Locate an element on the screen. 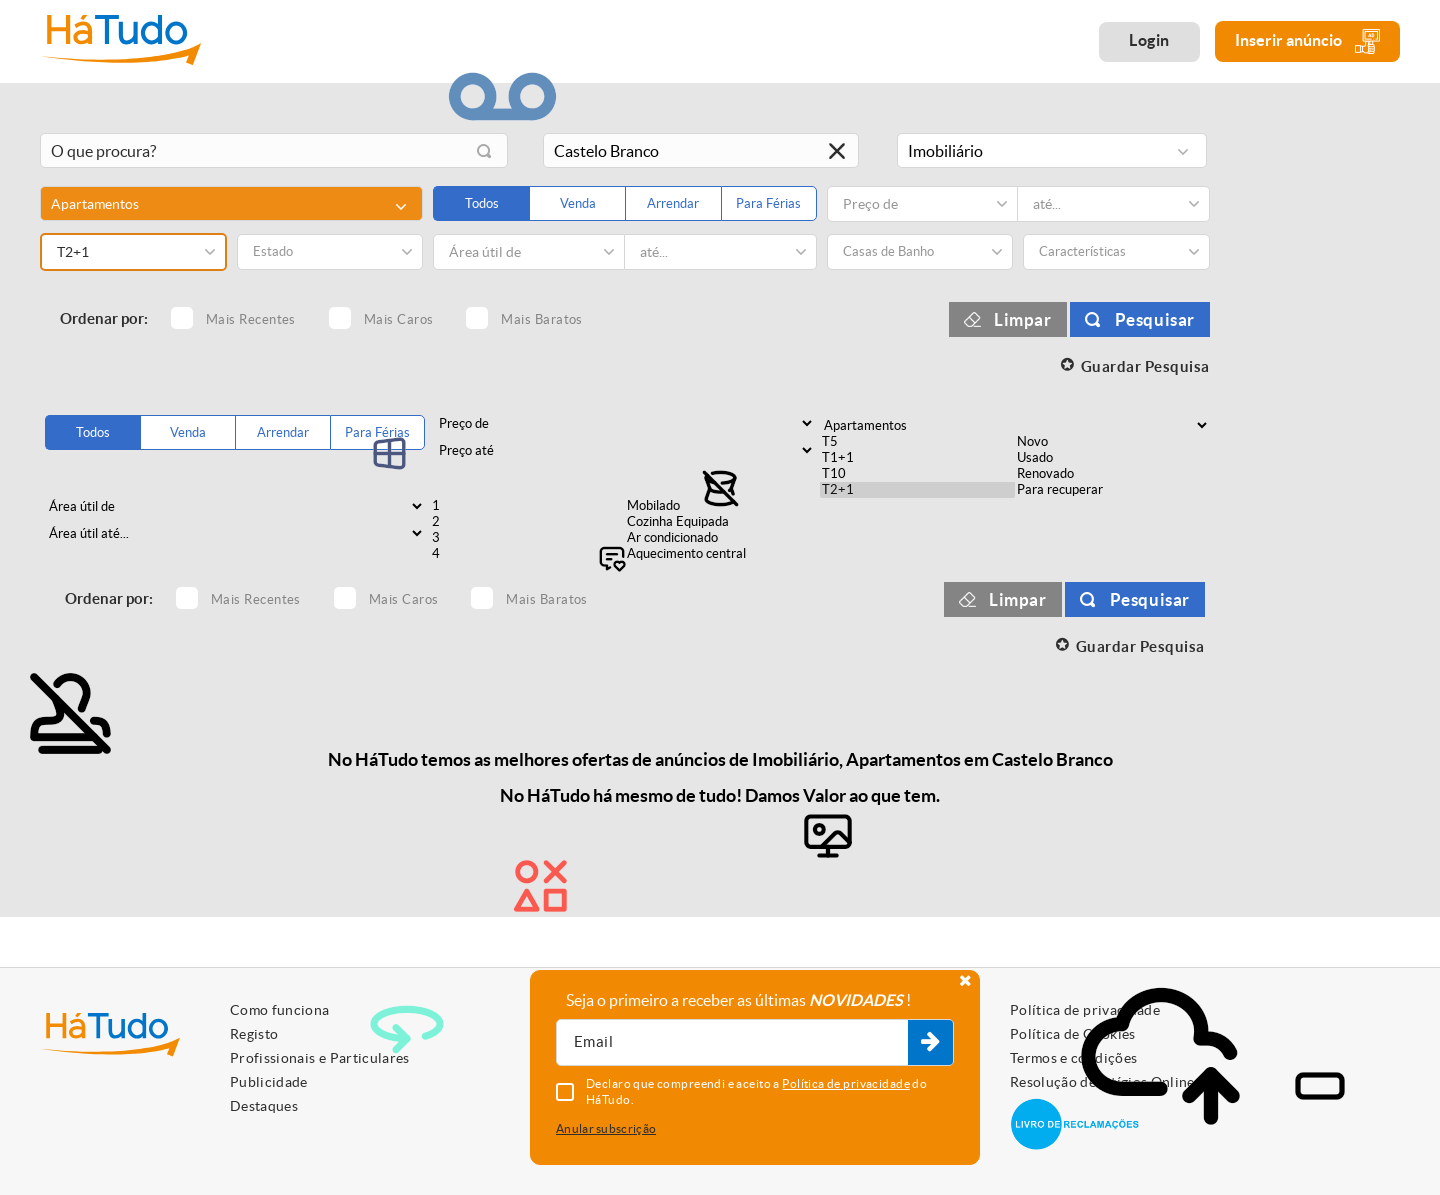 The image size is (1440, 1195). access voicemail messages is located at coordinates (502, 96).